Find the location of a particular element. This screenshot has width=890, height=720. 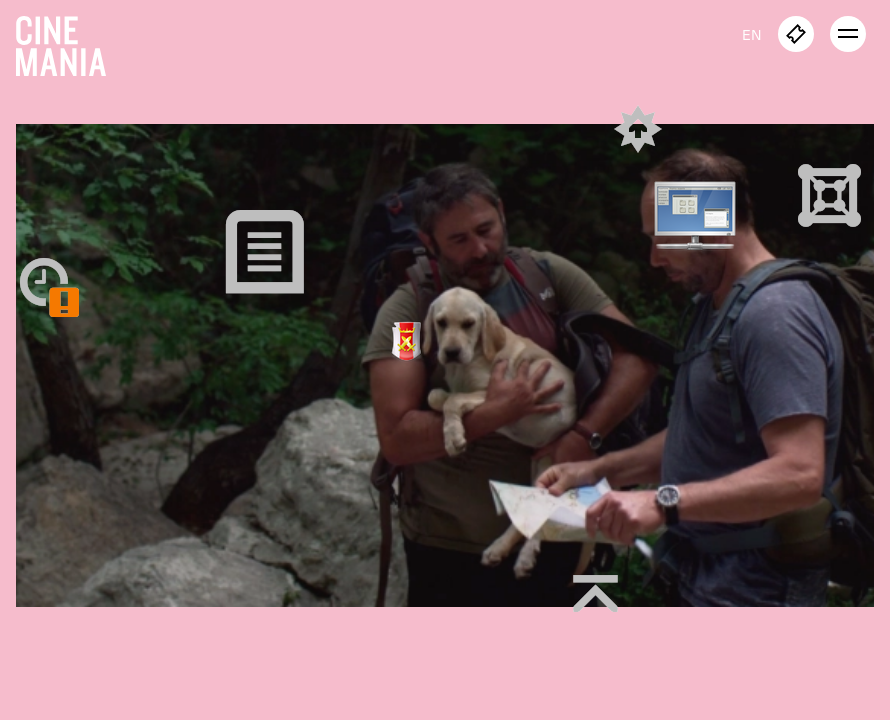

scroll to top of page is located at coordinates (595, 593).